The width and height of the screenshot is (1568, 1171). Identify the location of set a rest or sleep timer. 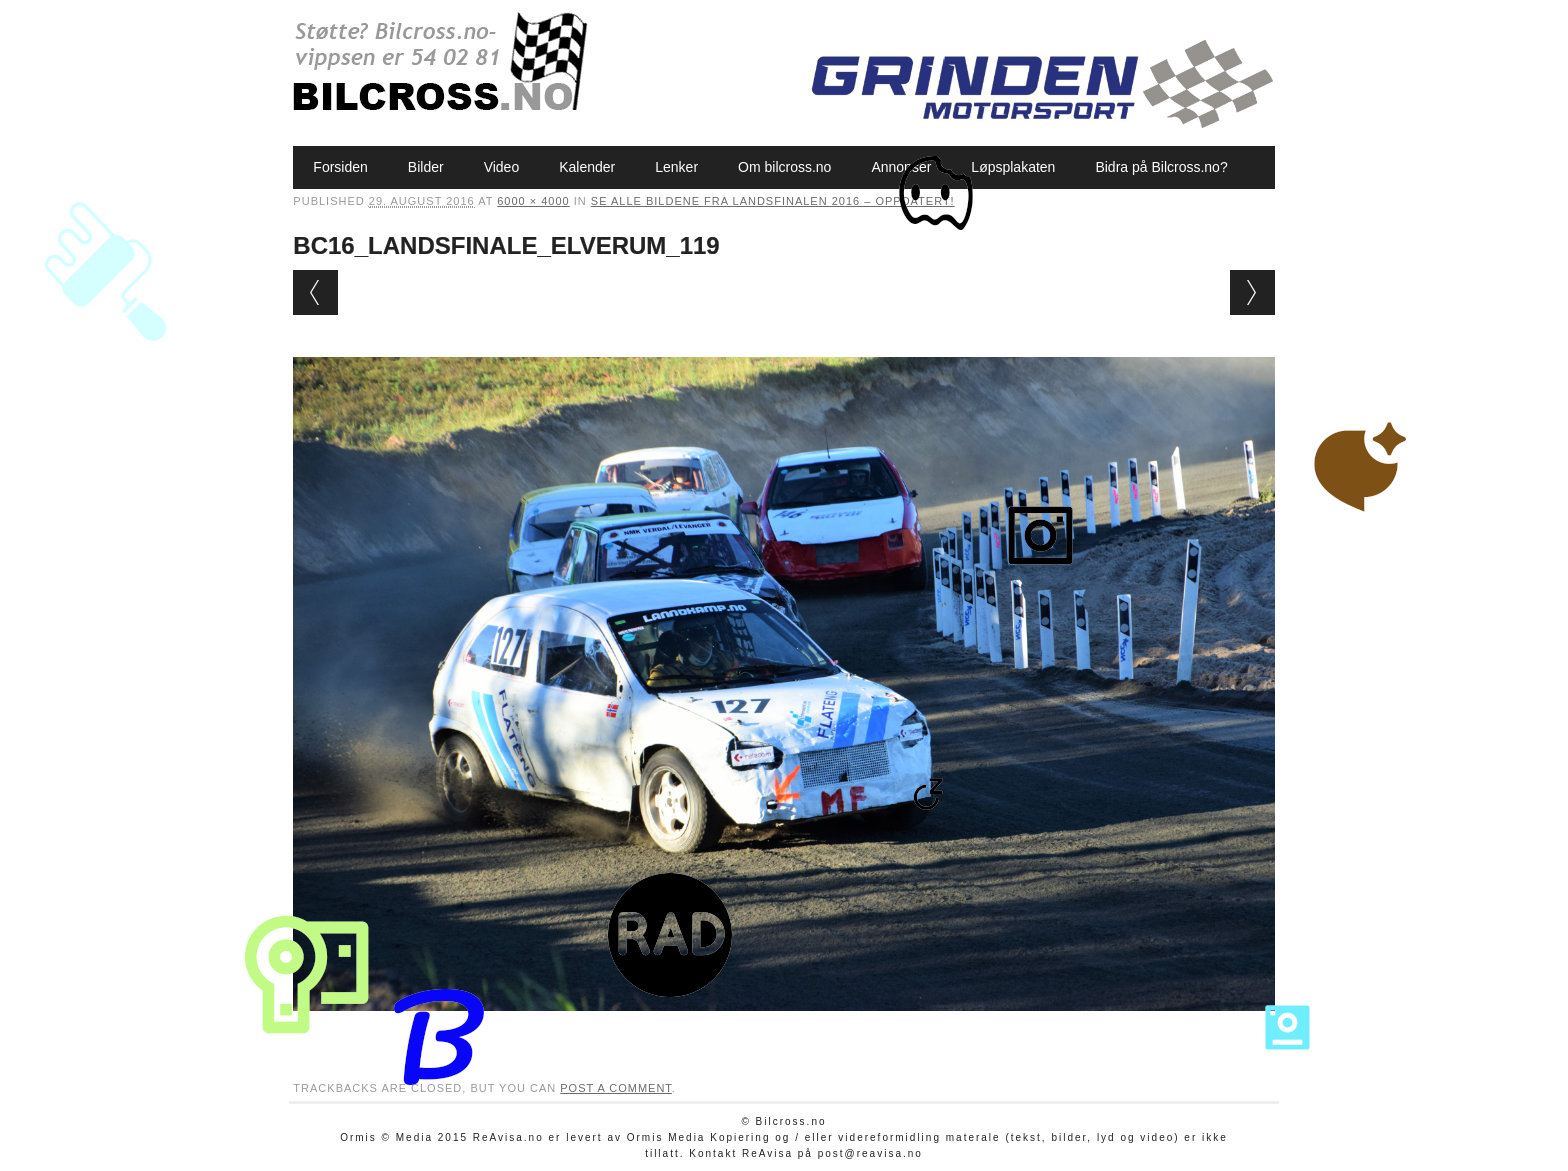
(928, 794).